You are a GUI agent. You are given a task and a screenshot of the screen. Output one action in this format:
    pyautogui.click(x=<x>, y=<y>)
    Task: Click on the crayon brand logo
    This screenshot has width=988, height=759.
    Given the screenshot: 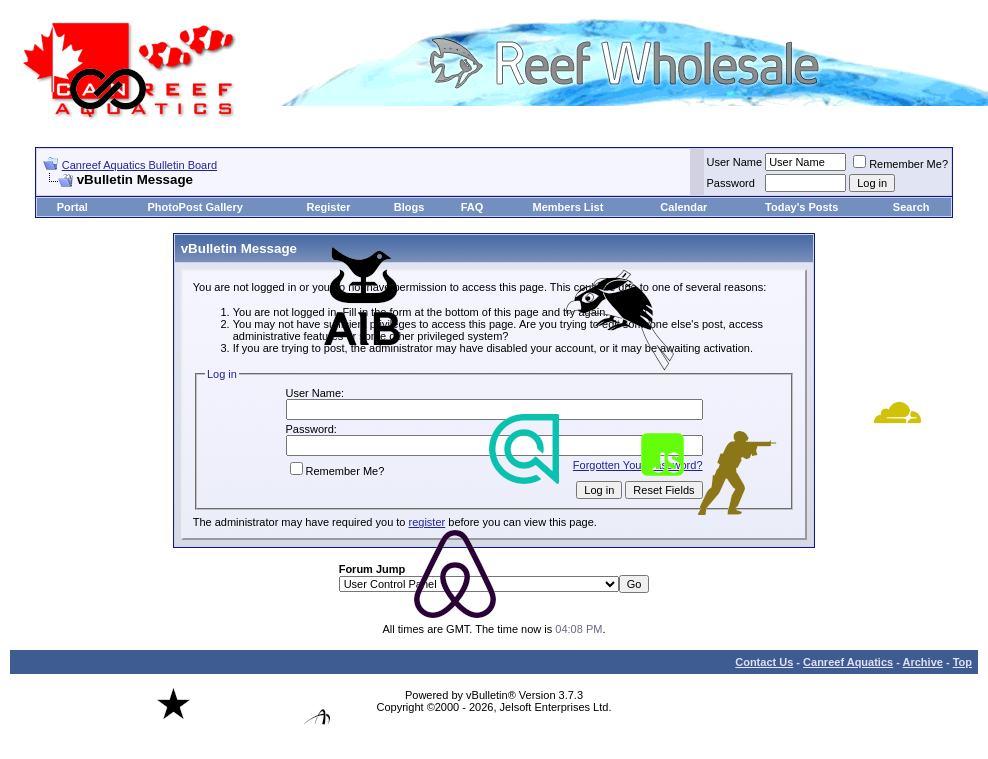 What is the action you would take?
    pyautogui.click(x=108, y=89)
    